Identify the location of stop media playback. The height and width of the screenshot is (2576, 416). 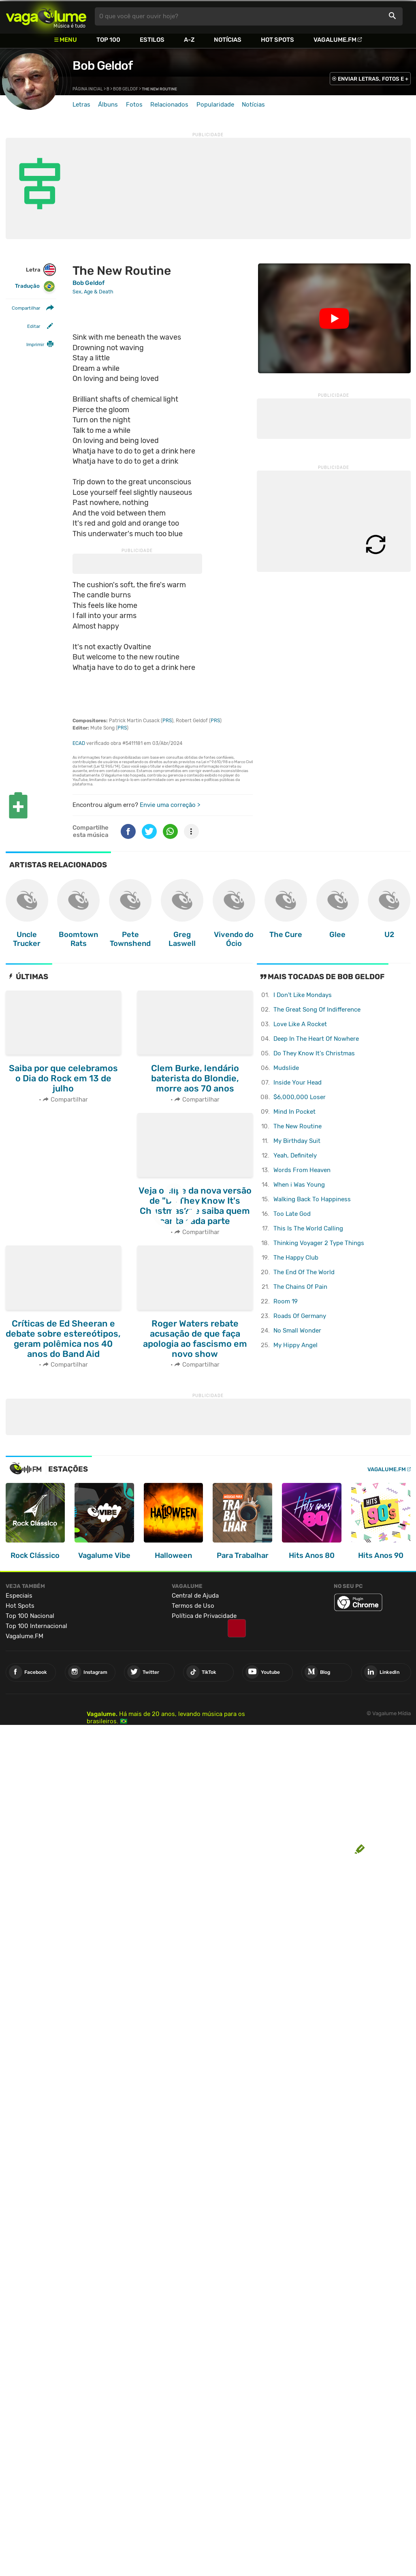
(237, 1628).